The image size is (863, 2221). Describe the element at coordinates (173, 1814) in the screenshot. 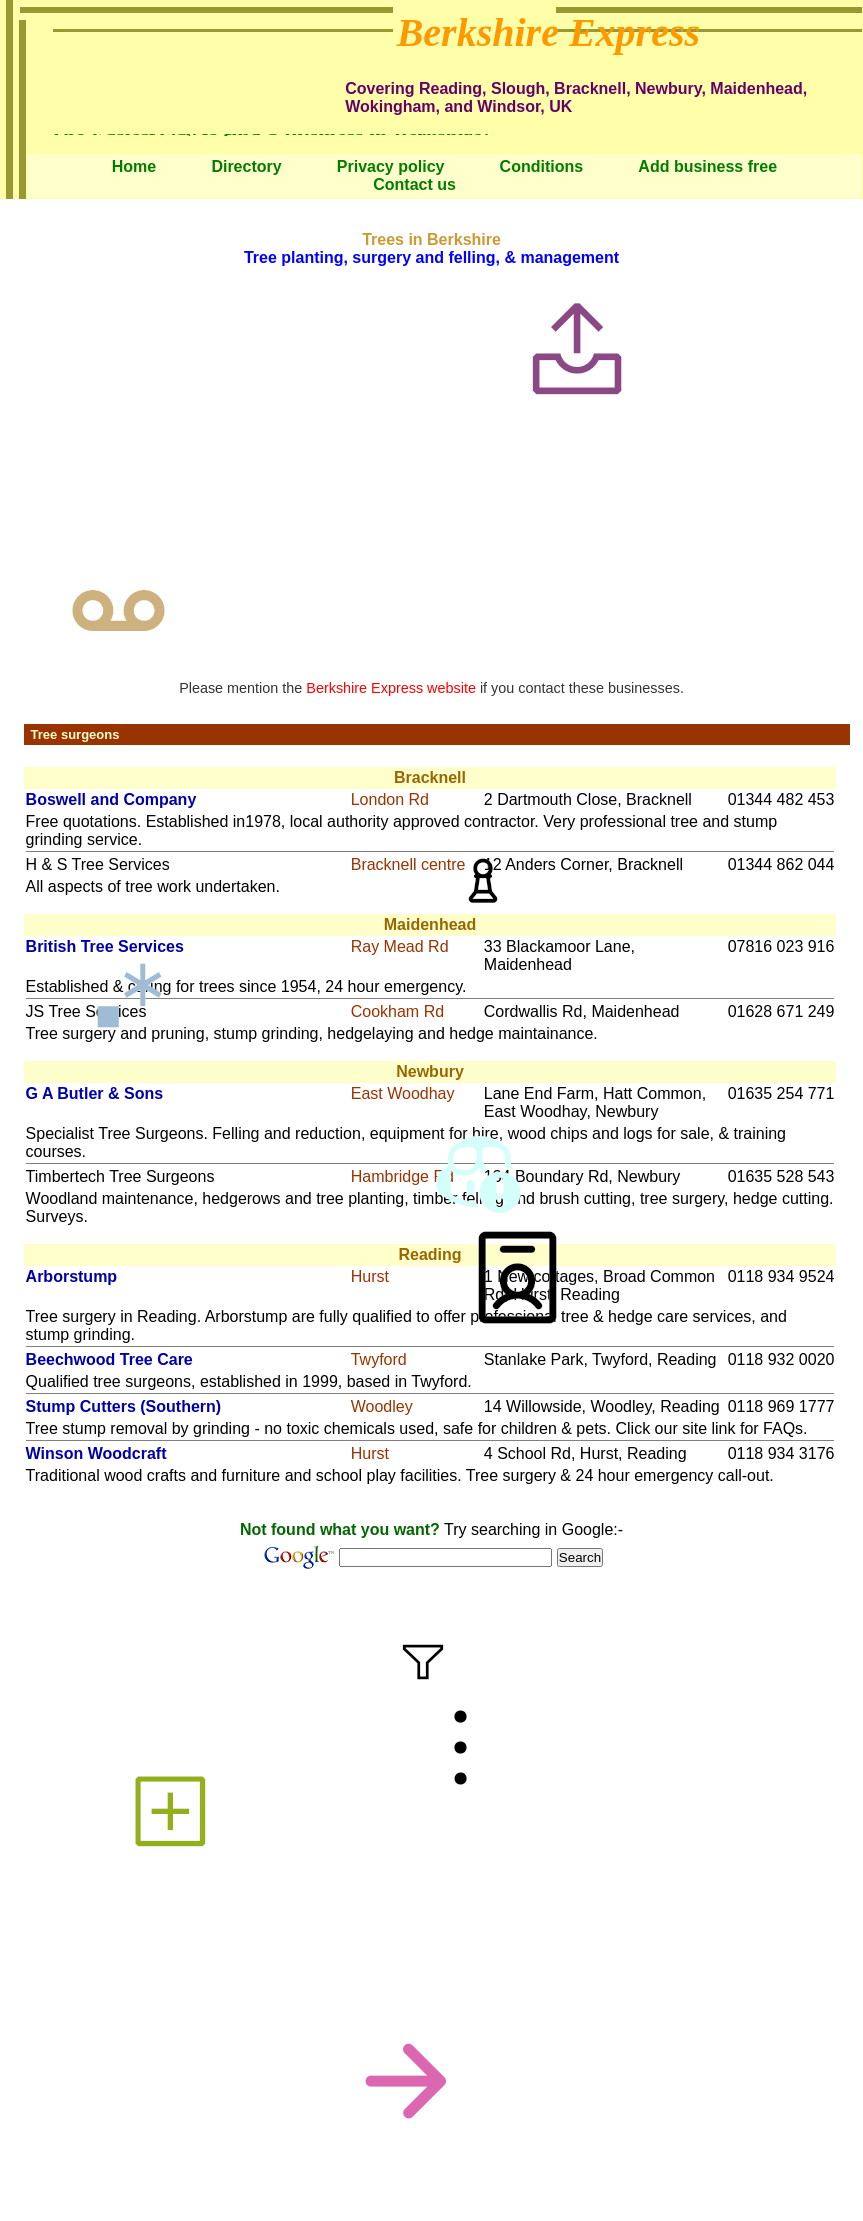

I see `add a new file or item` at that location.